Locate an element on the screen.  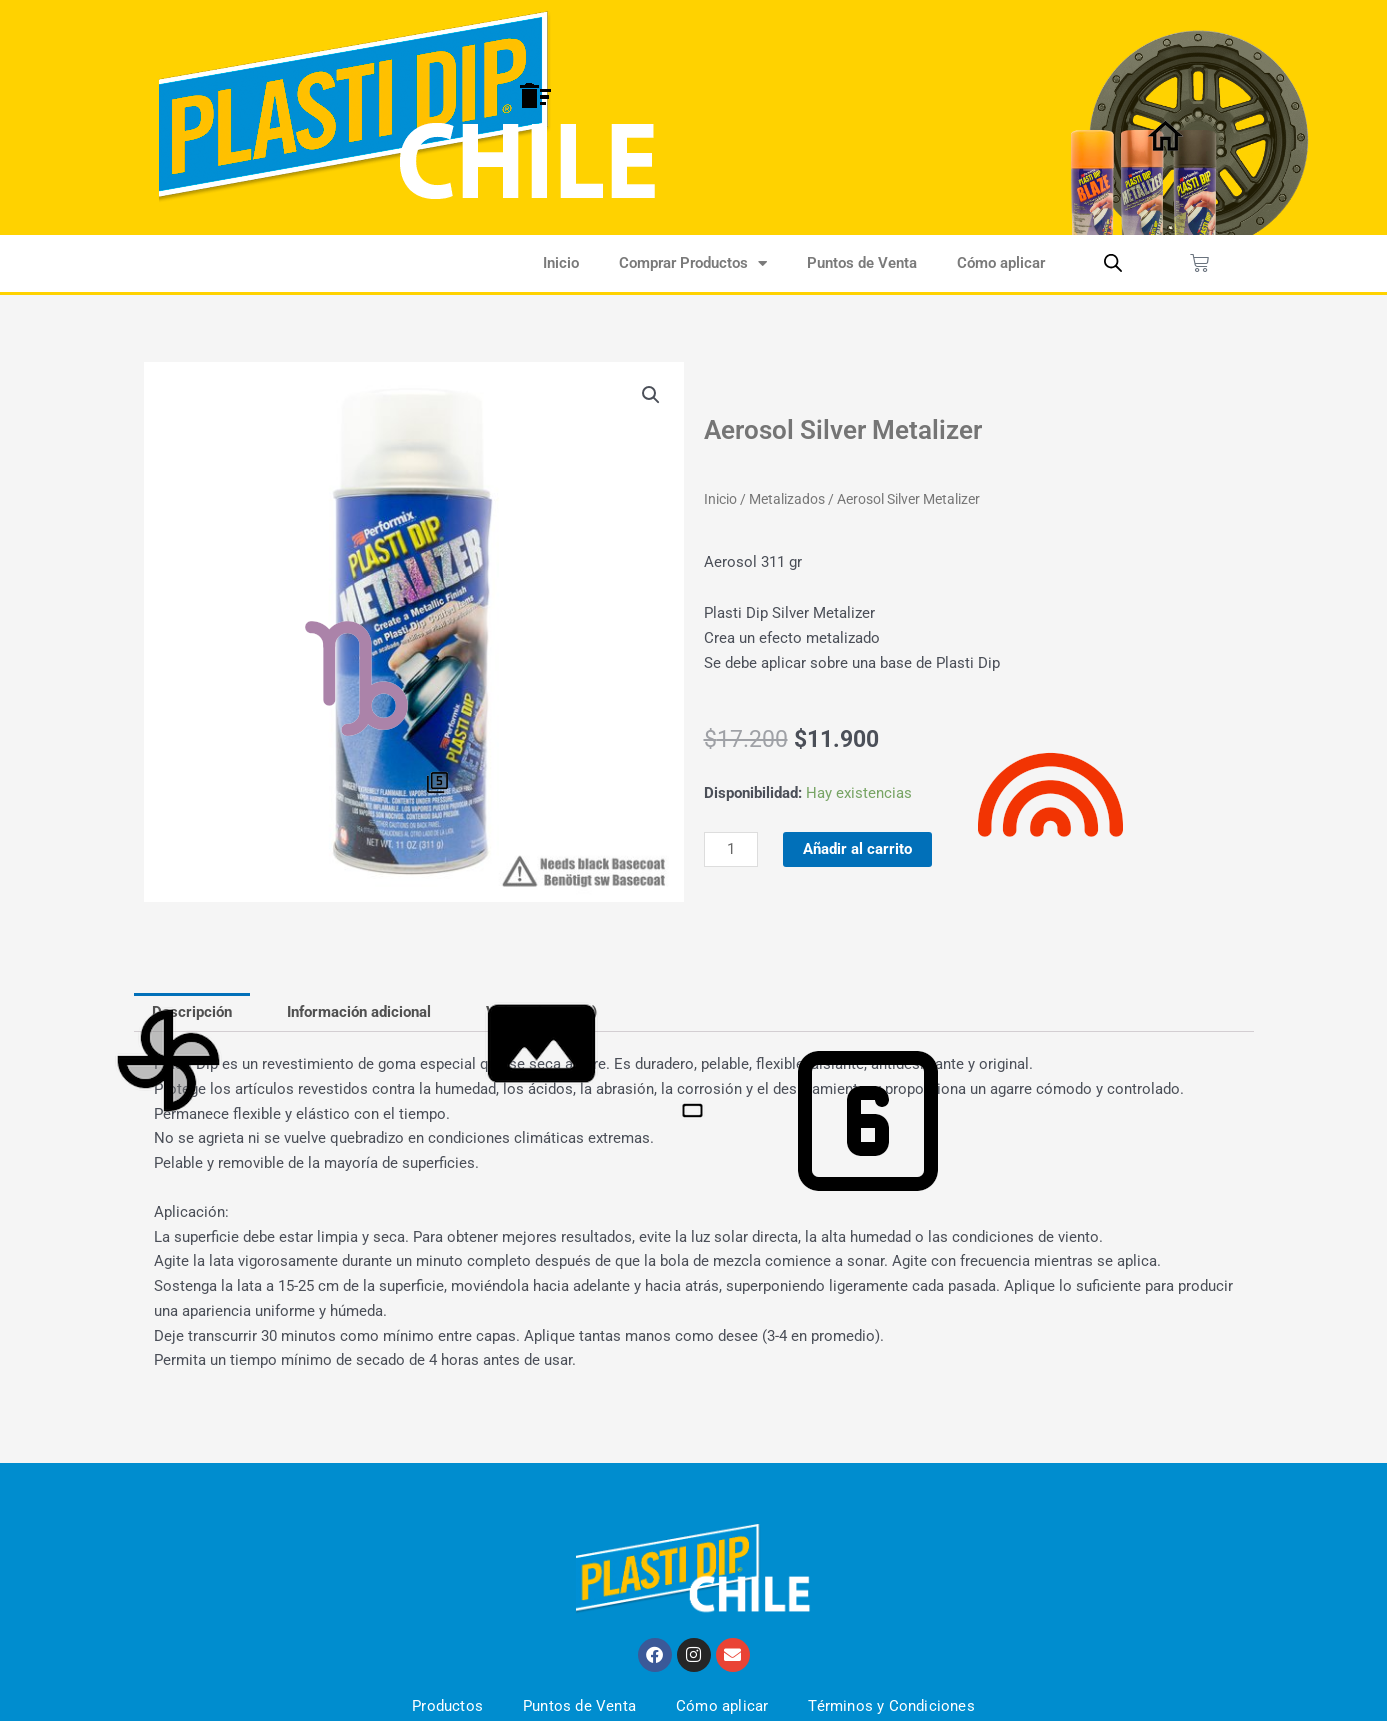
capricorn zodiac sign symbol is located at coordinates (359, 675).